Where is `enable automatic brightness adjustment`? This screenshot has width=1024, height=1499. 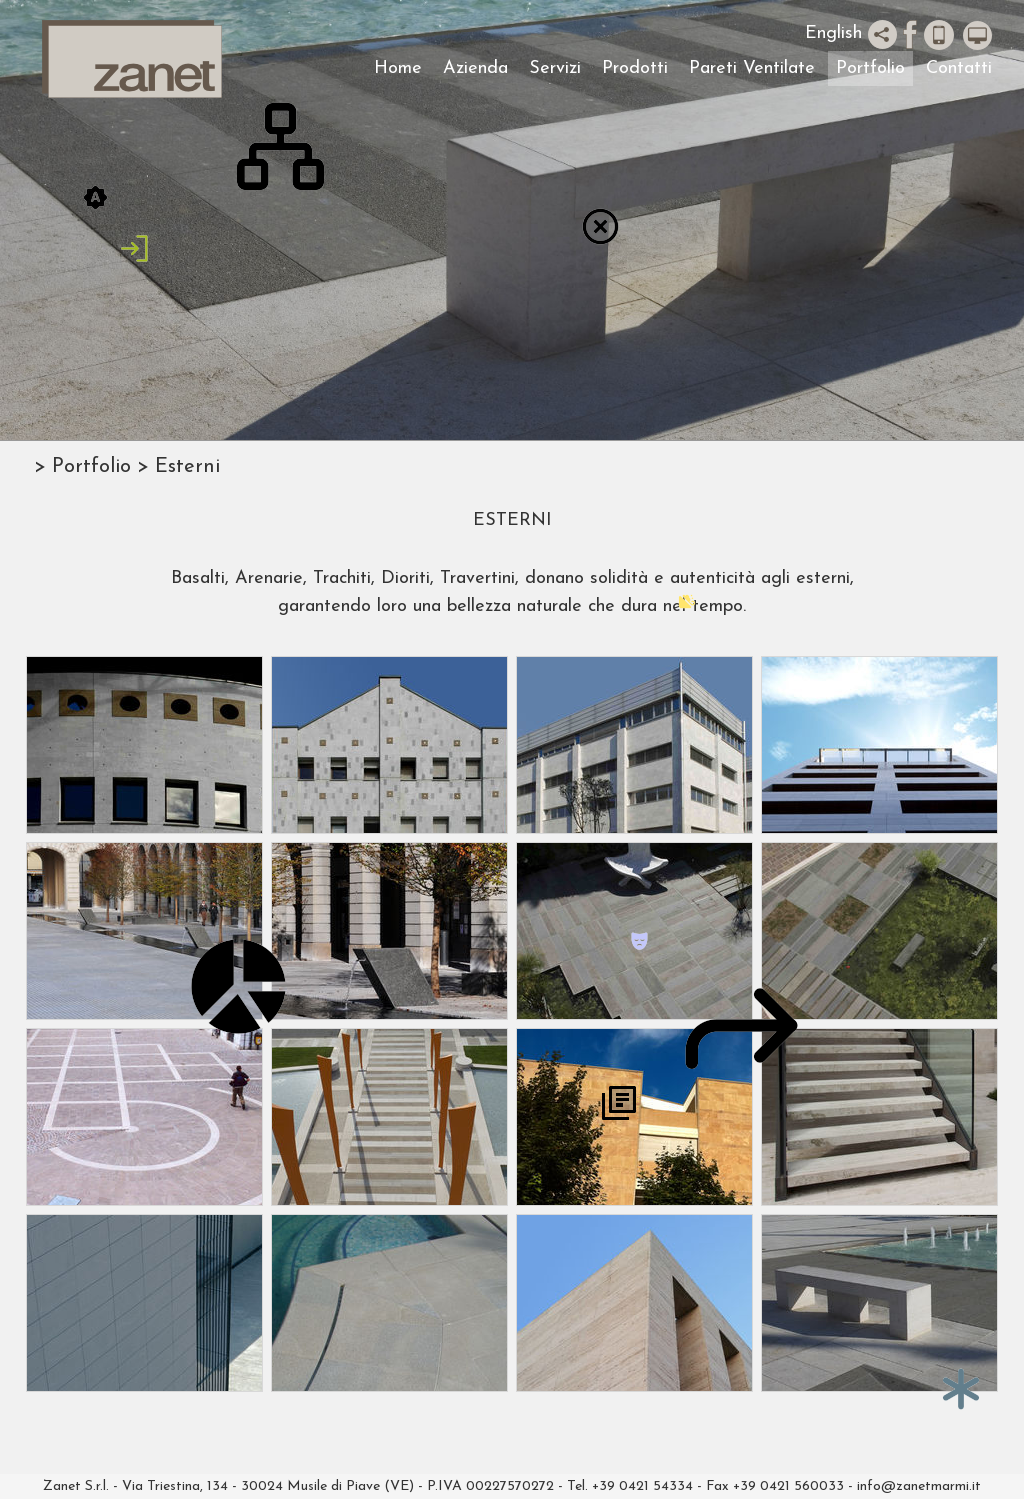
enable automatic brightness adjustment is located at coordinates (95, 197).